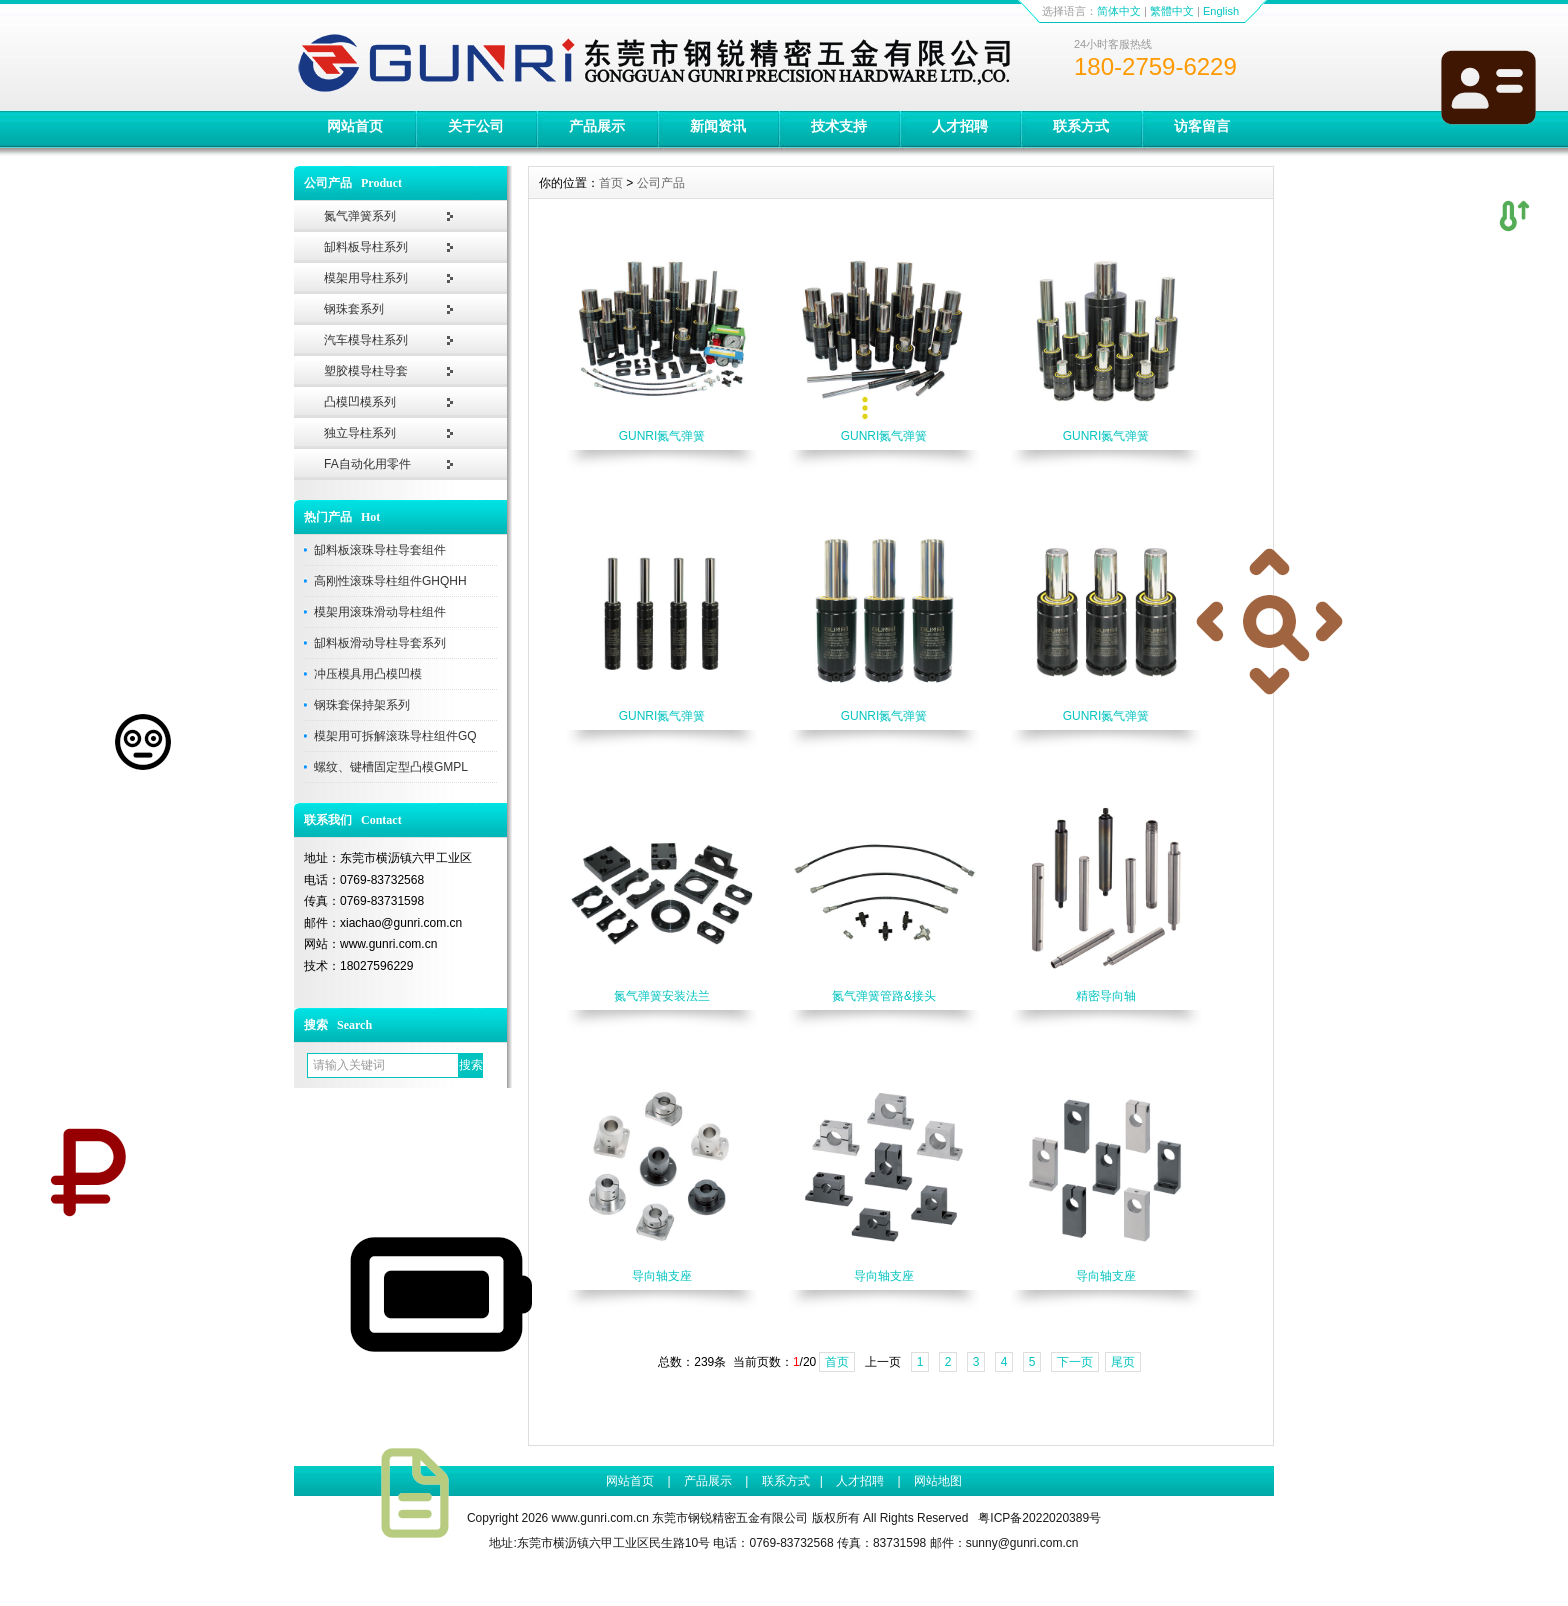  What do you see at coordinates (436, 1294) in the screenshot?
I see `indicates full battery charge` at bounding box center [436, 1294].